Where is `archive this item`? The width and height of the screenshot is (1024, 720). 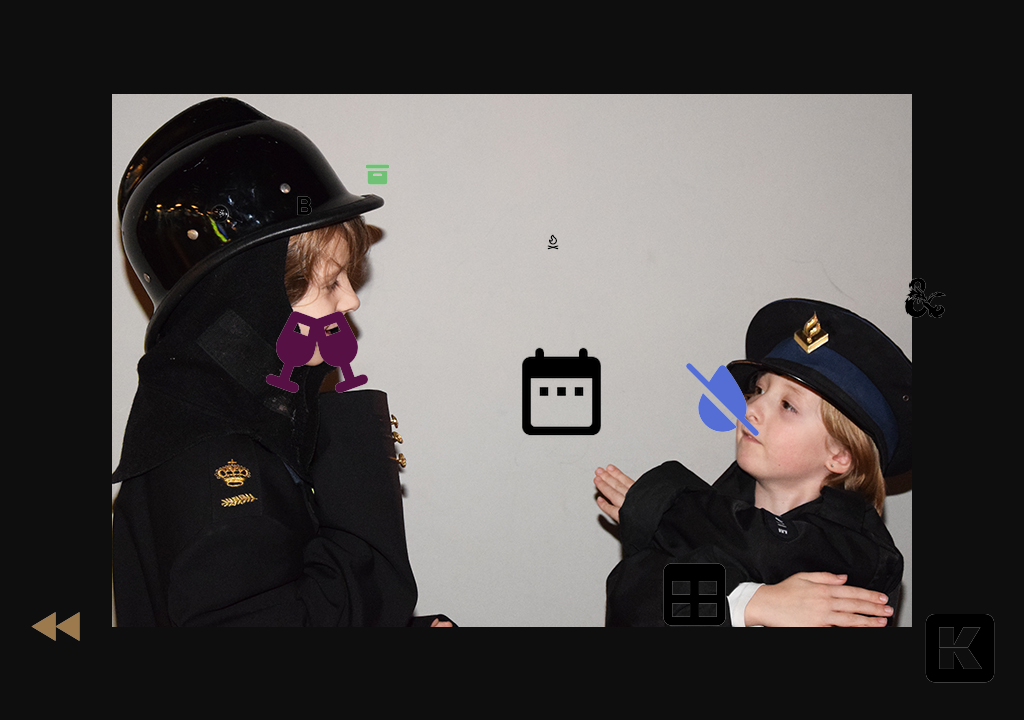
archive this item is located at coordinates (377, 174).